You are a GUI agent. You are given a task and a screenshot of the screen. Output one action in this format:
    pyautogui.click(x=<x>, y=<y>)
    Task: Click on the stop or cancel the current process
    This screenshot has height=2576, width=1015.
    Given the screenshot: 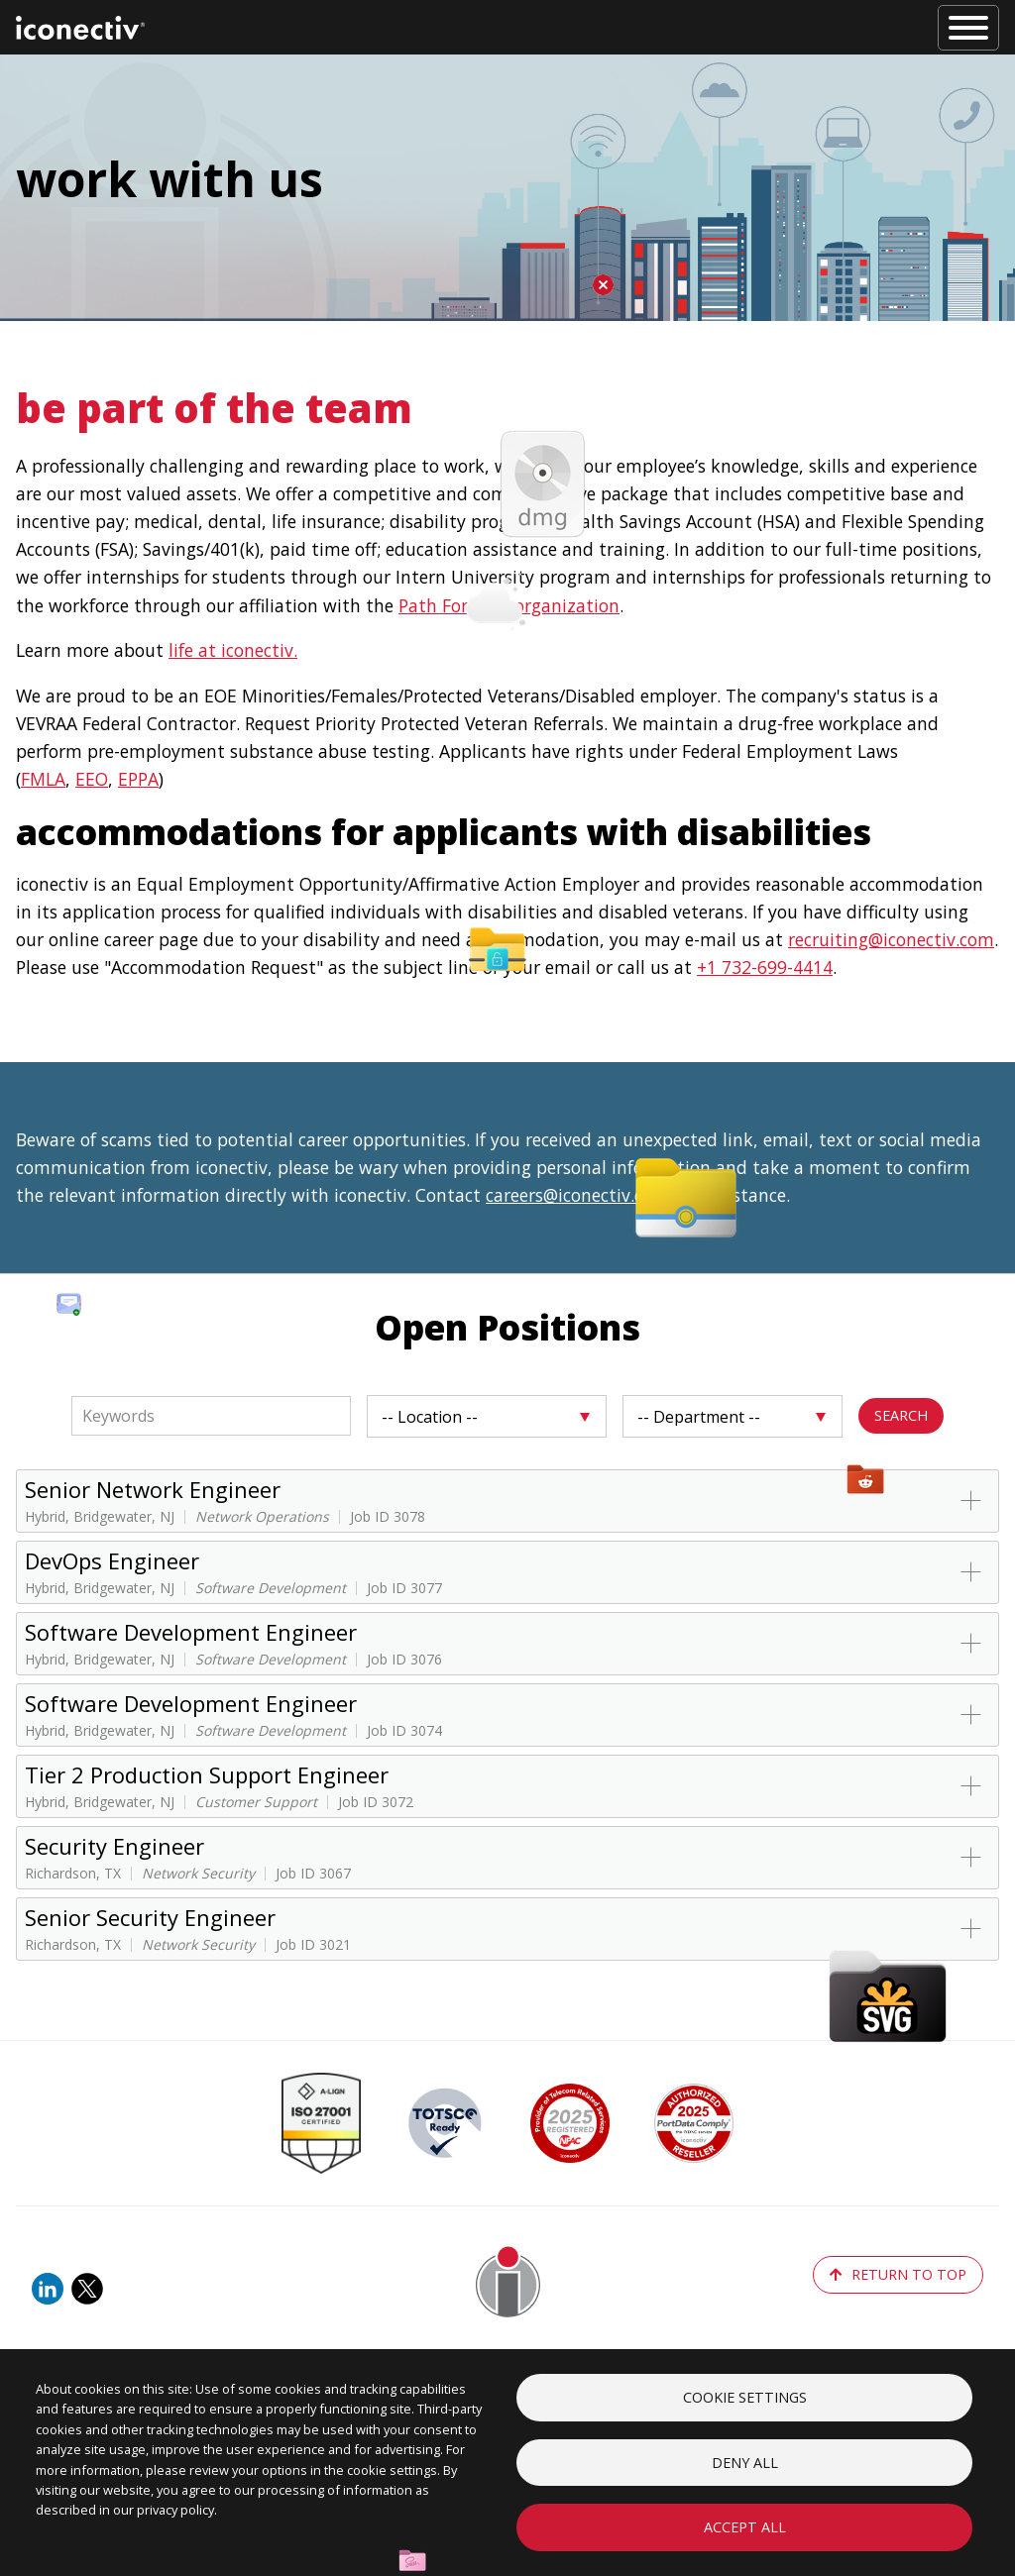 What is the action you would take?
    pyautogui.click(x=603, y=284)
    